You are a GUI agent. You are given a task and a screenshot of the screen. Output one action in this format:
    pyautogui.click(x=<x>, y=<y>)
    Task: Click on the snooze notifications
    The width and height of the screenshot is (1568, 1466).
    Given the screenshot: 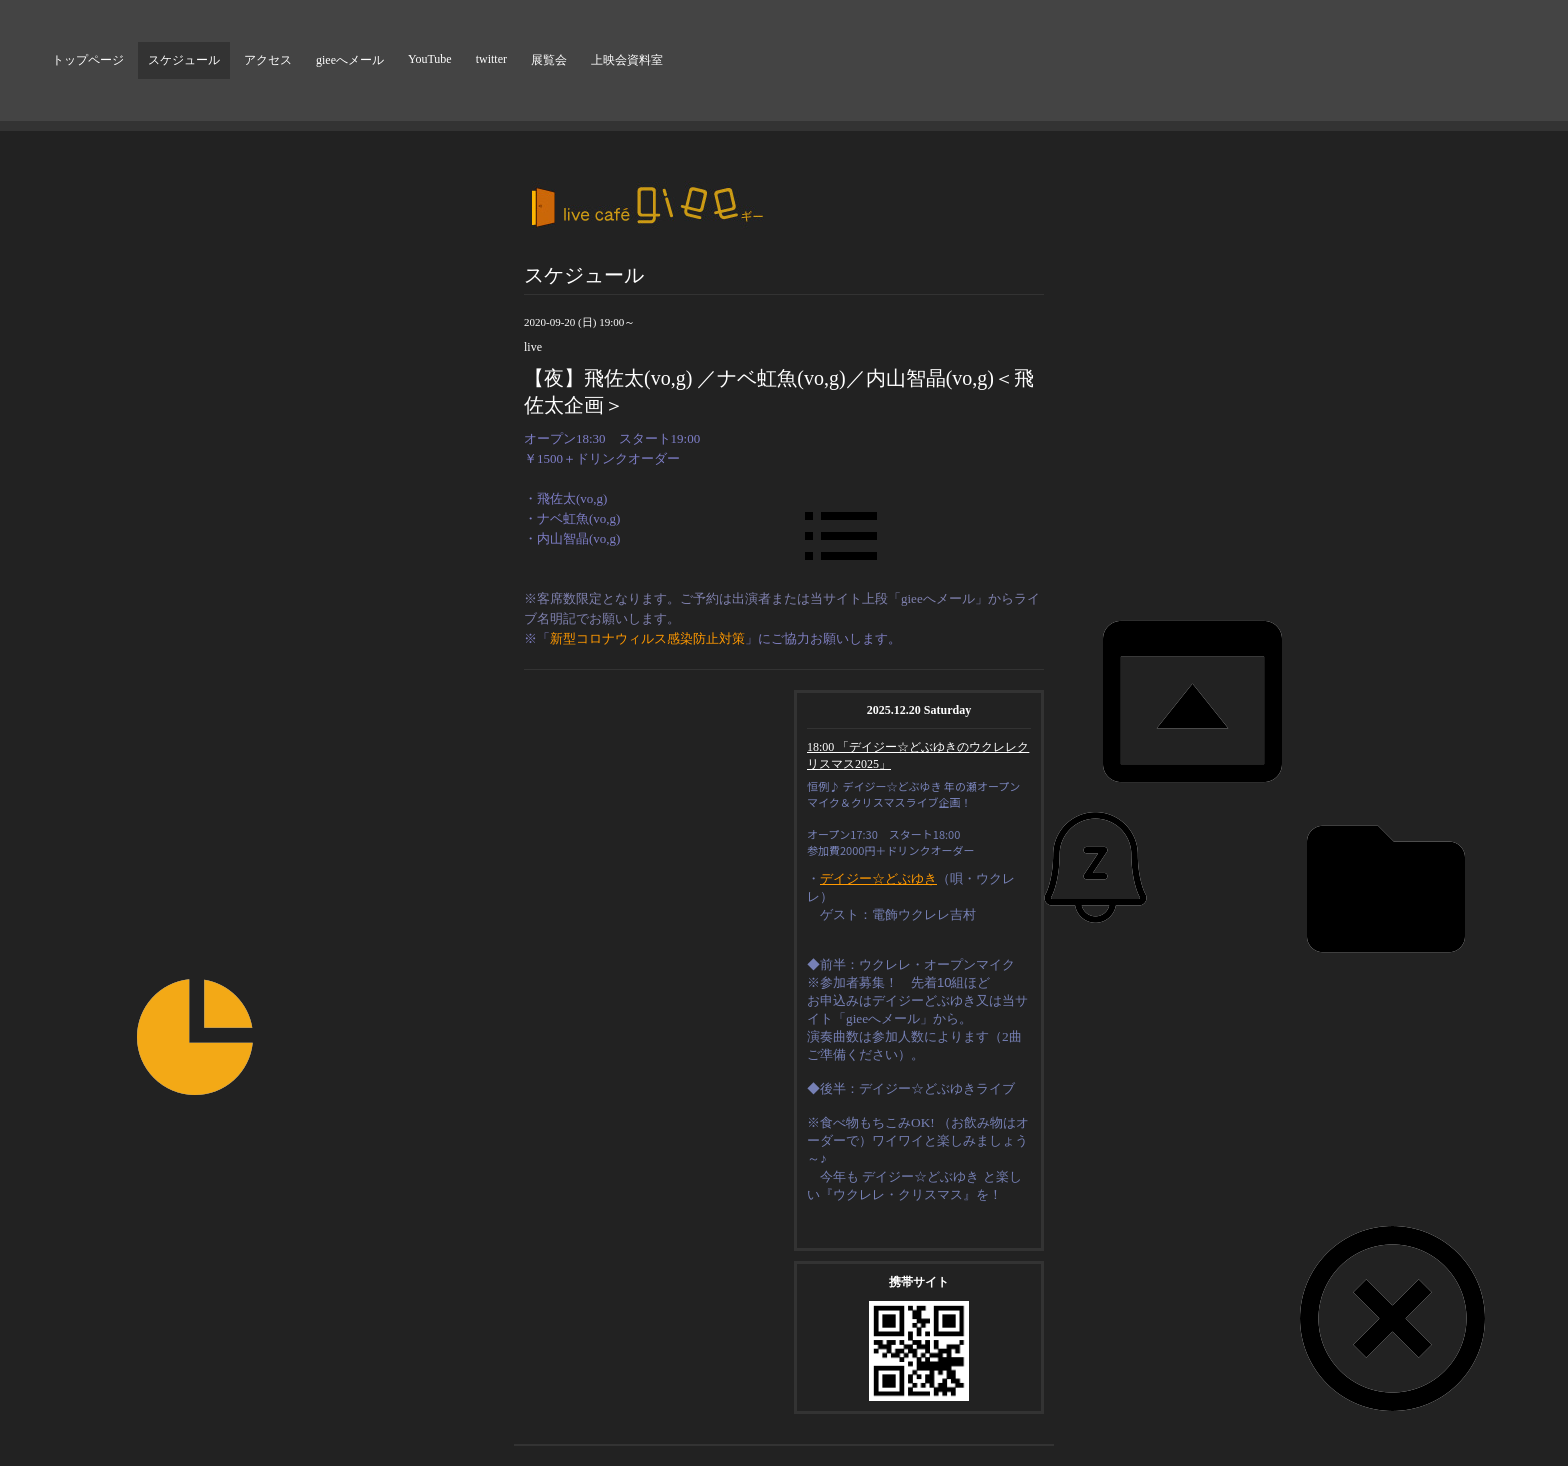 What is the action you would take?
    pyautogui.click(x=1095, y=867)
    